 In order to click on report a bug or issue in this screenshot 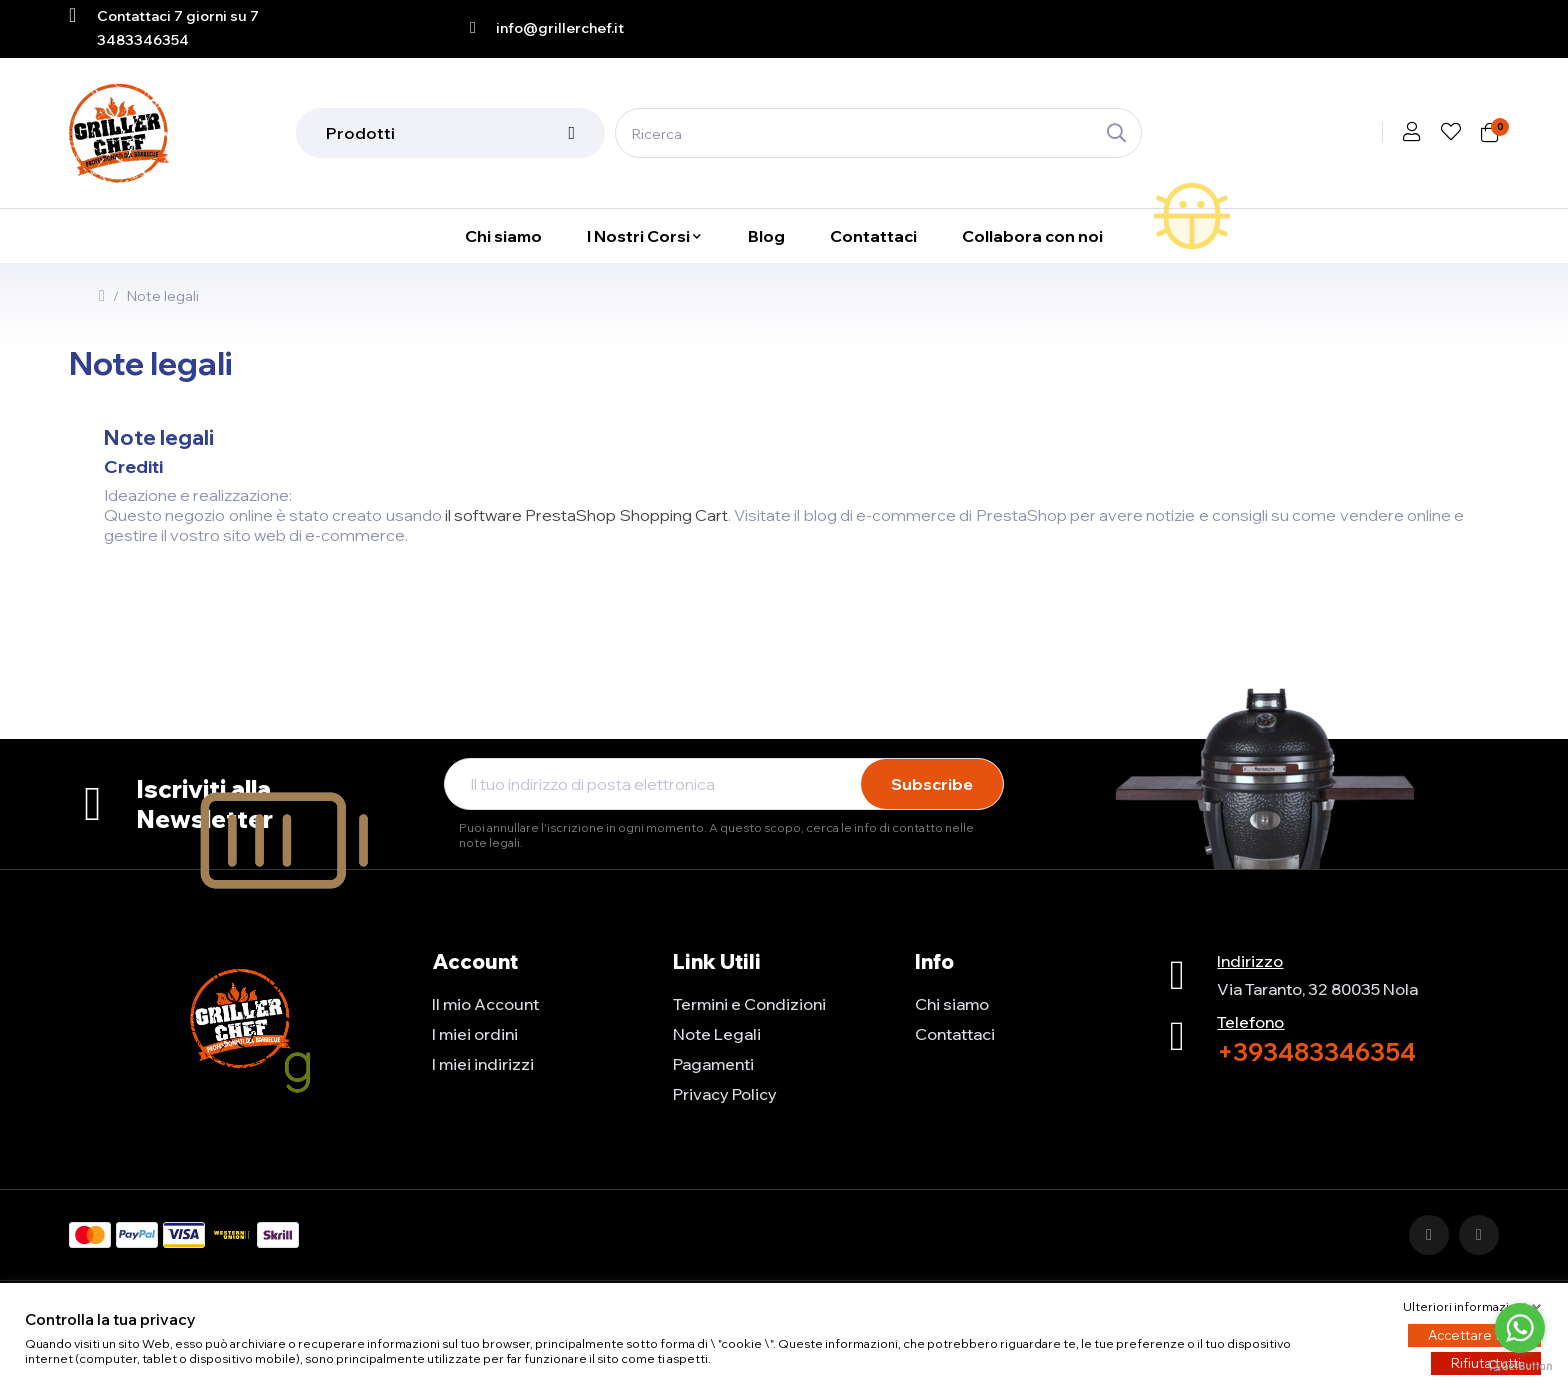, I will do `click(1192, 216)`.